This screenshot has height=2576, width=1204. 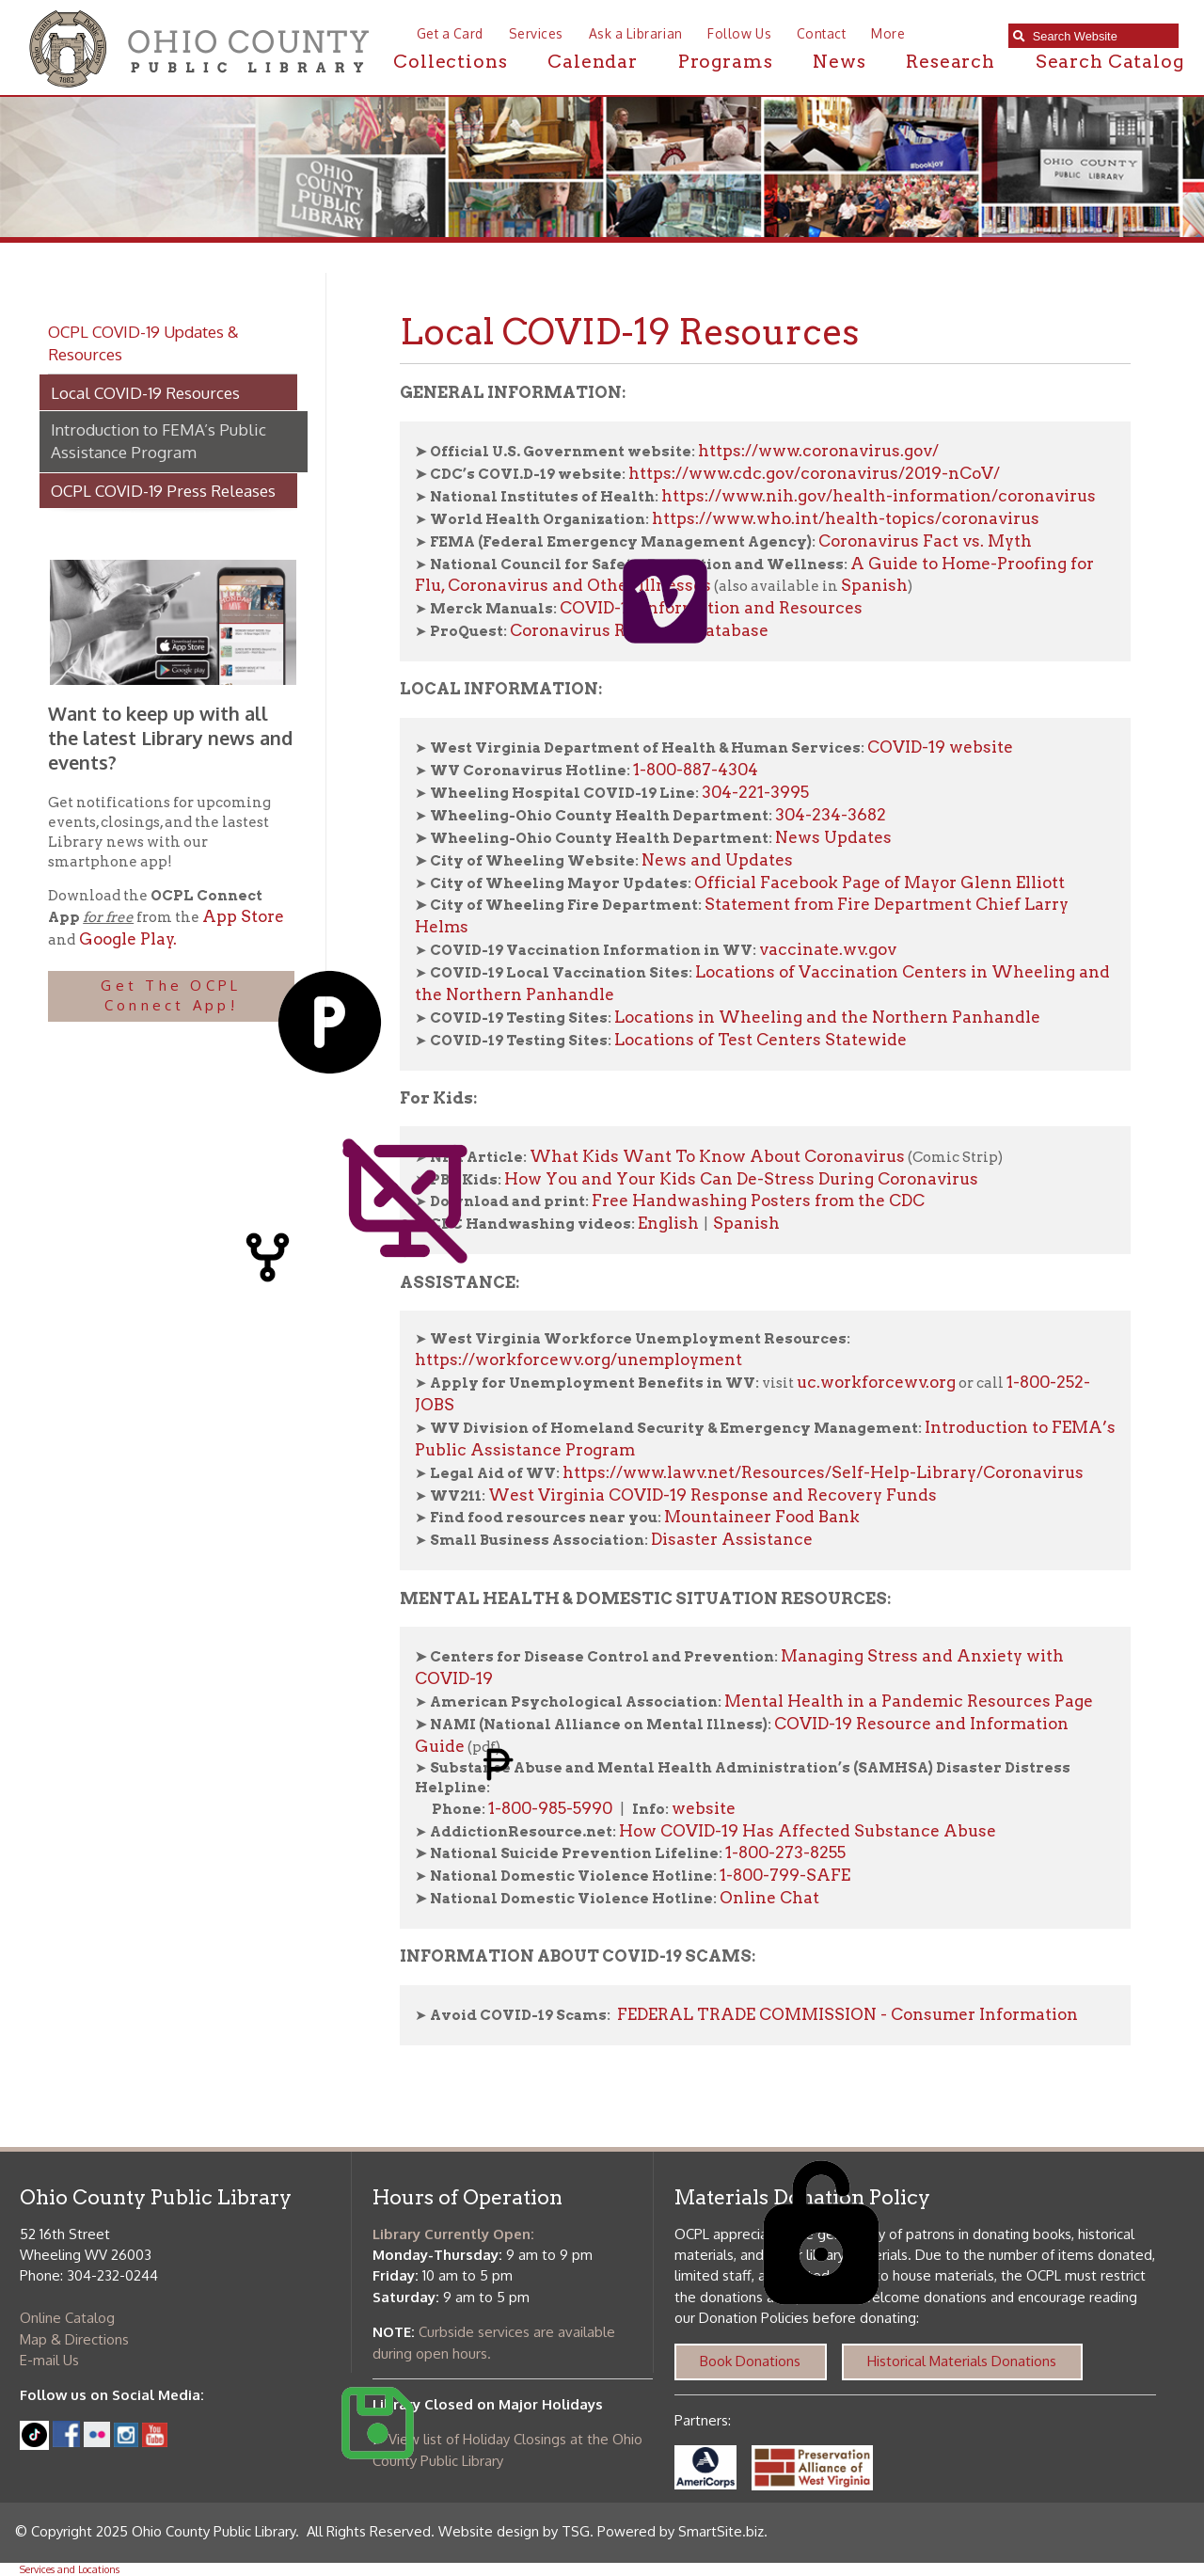 What do you see at coordinates (821, 2233) in the screenshot?
I see `unlock a secured item or feature` at bounding box center [821, 2233].